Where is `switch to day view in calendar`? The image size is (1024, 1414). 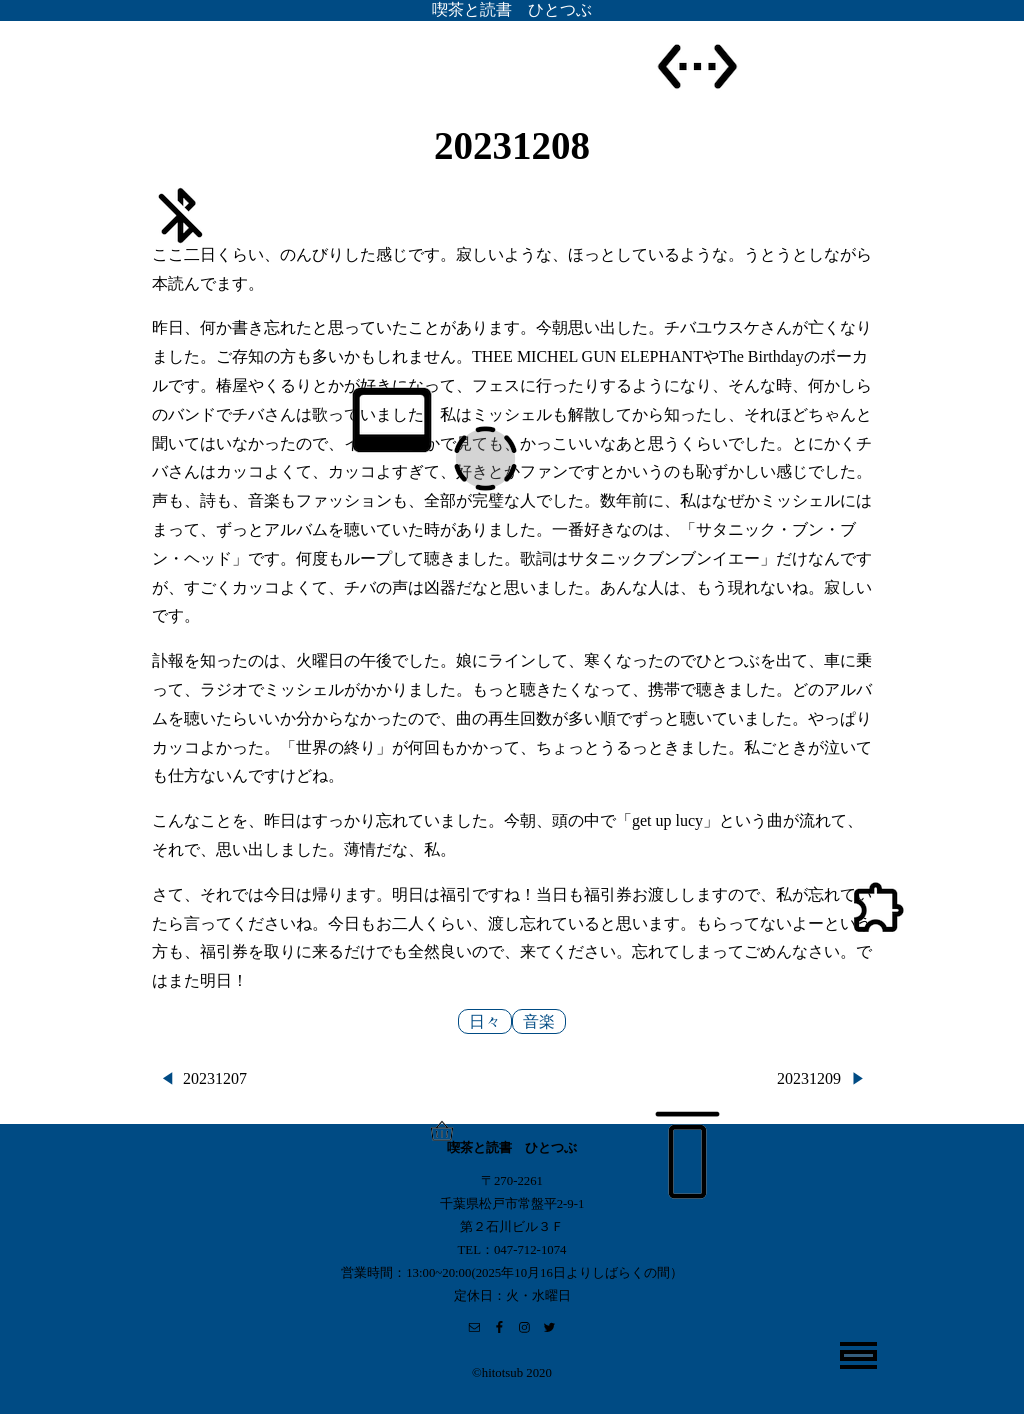
switch to day view in calendar is located at coordinates (858, 1354).